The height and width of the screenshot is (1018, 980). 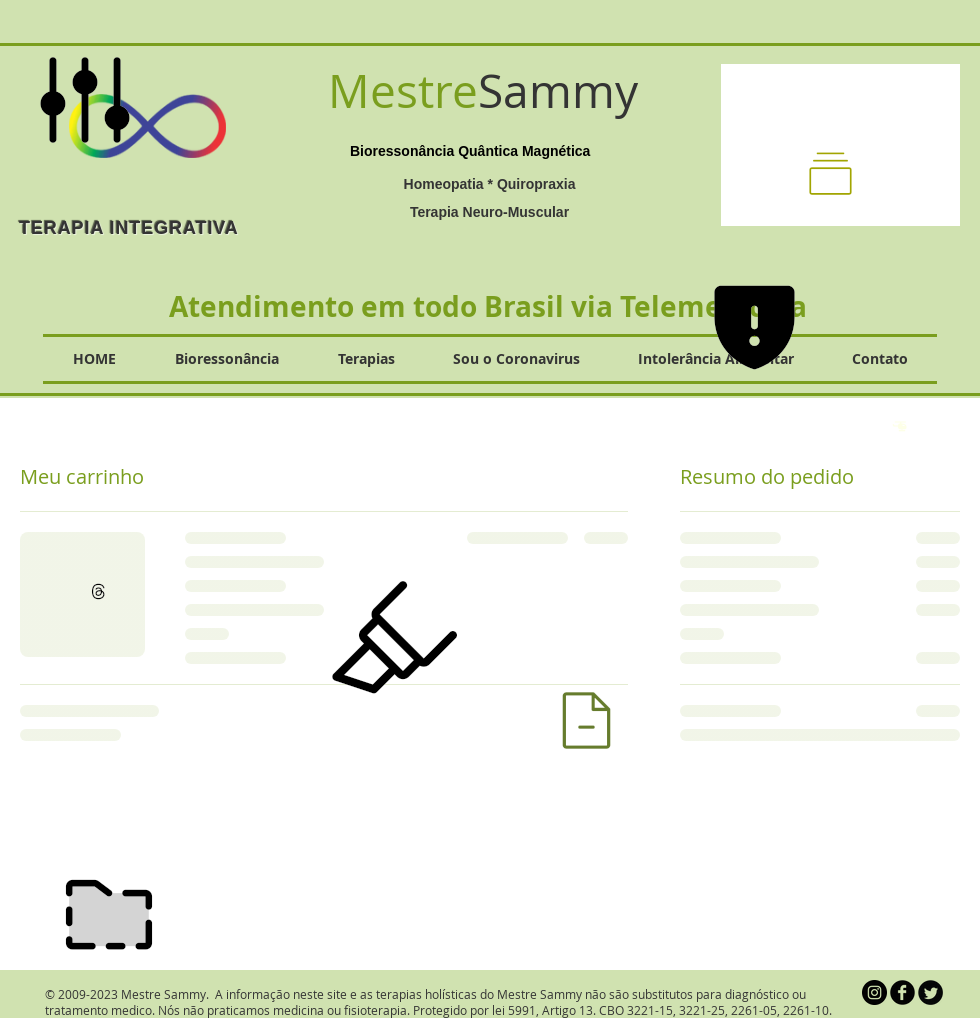 I want to click on open the Threads app, so click(x=98, y=591).